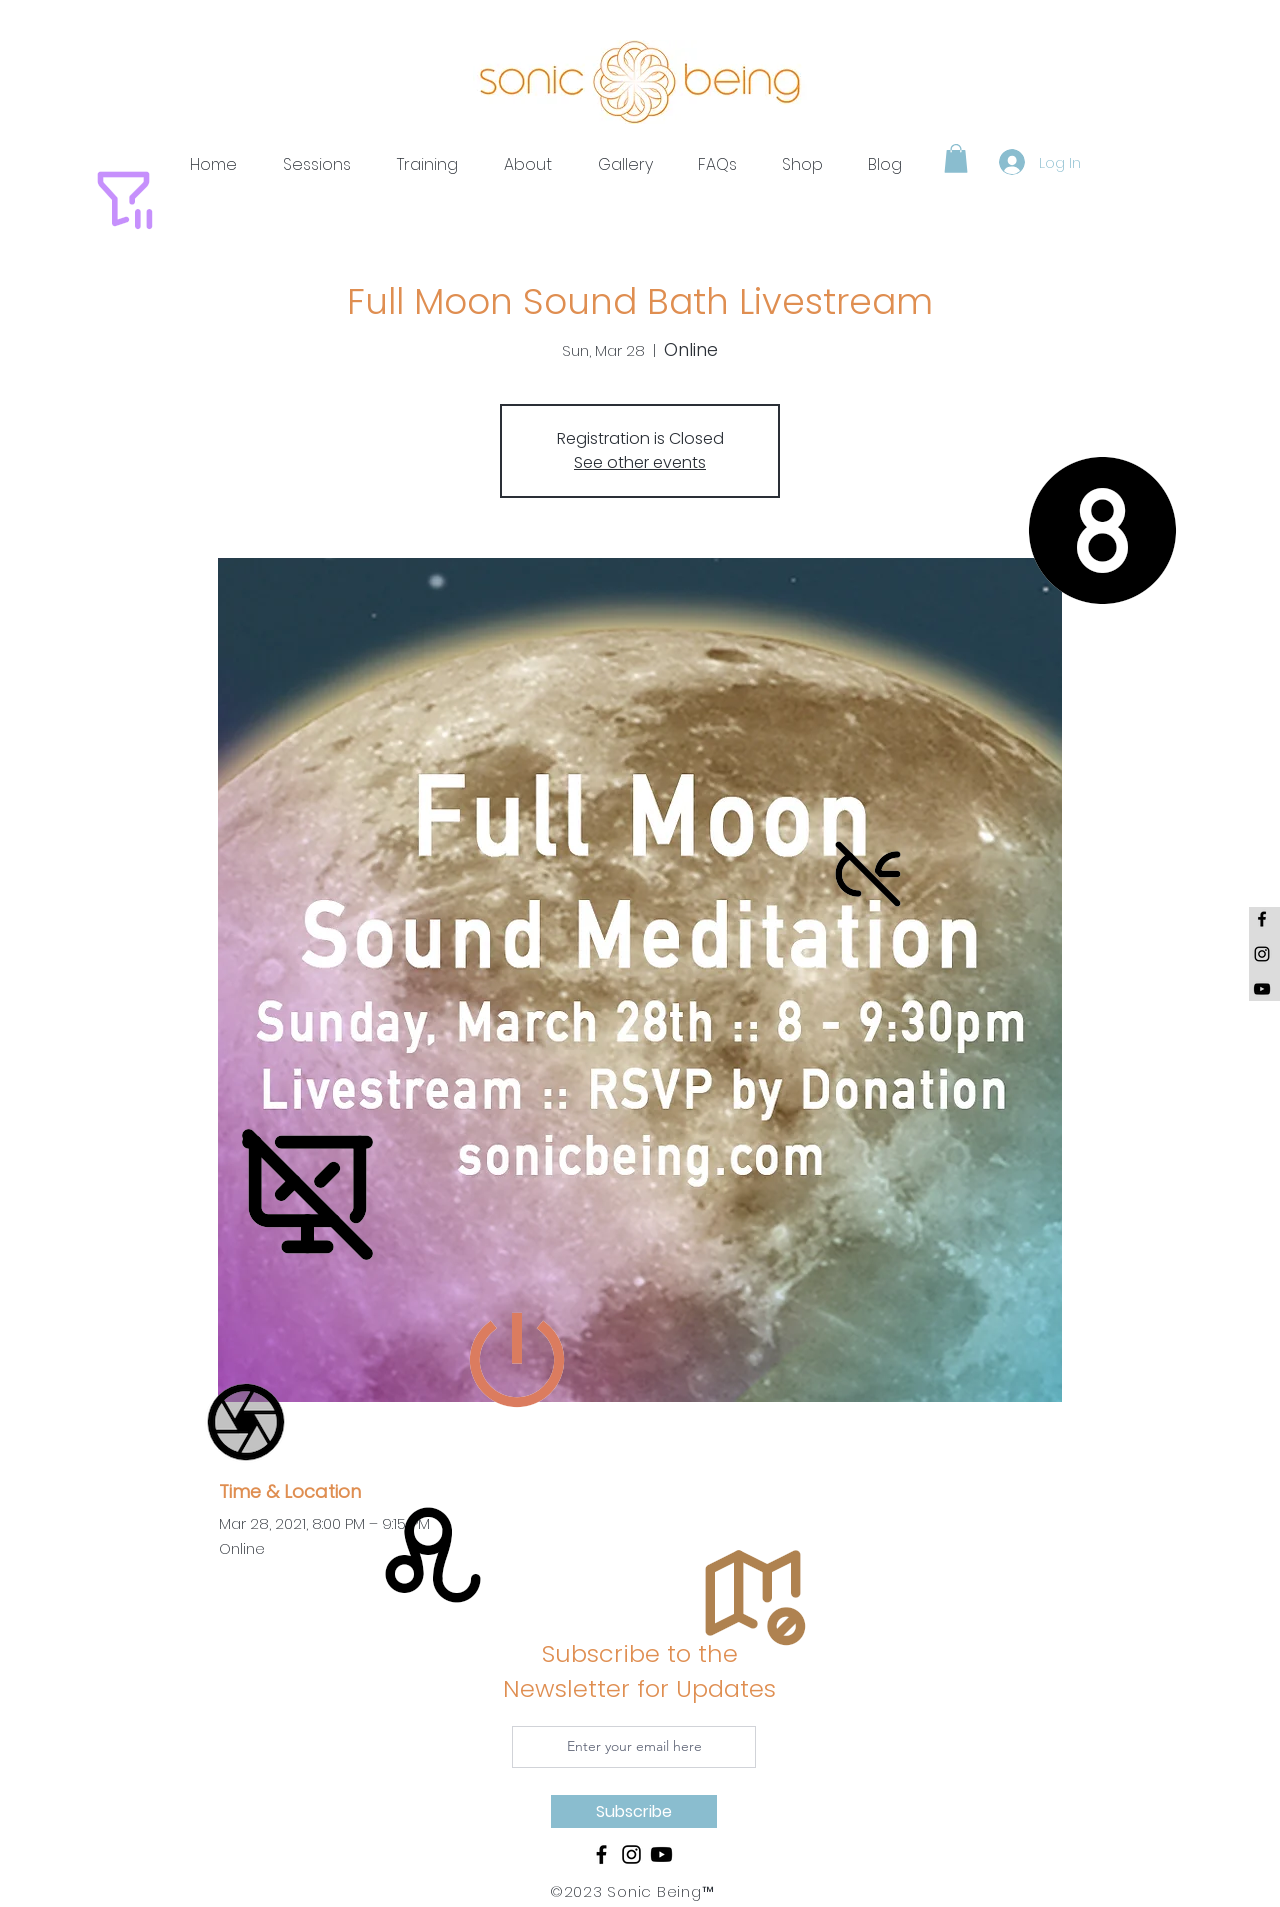 The image size is (1280, 1907). I want to click on indicates step 8 in a multi-step process, so click(1102, 530).